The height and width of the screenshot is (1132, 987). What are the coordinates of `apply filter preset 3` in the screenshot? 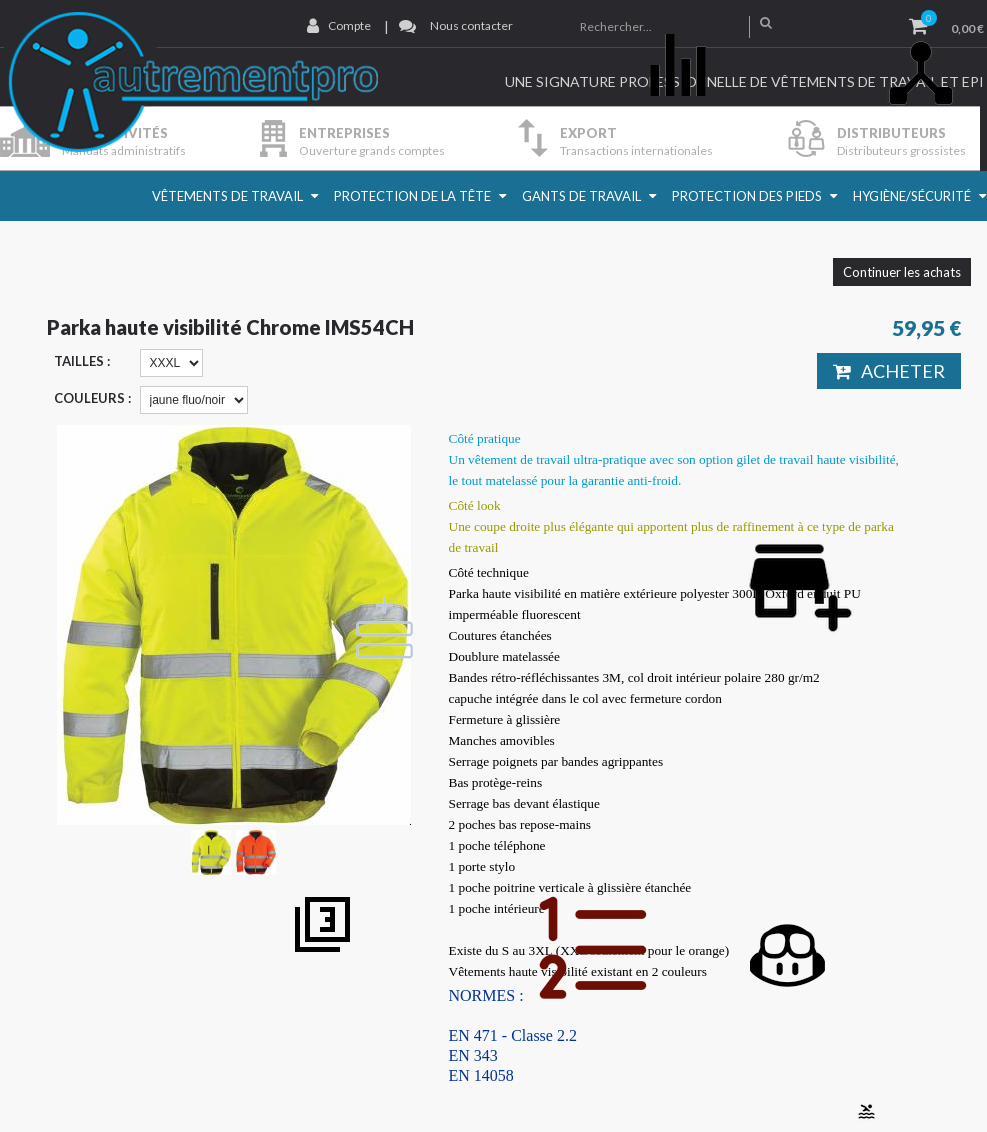 It's located at (322, 924).